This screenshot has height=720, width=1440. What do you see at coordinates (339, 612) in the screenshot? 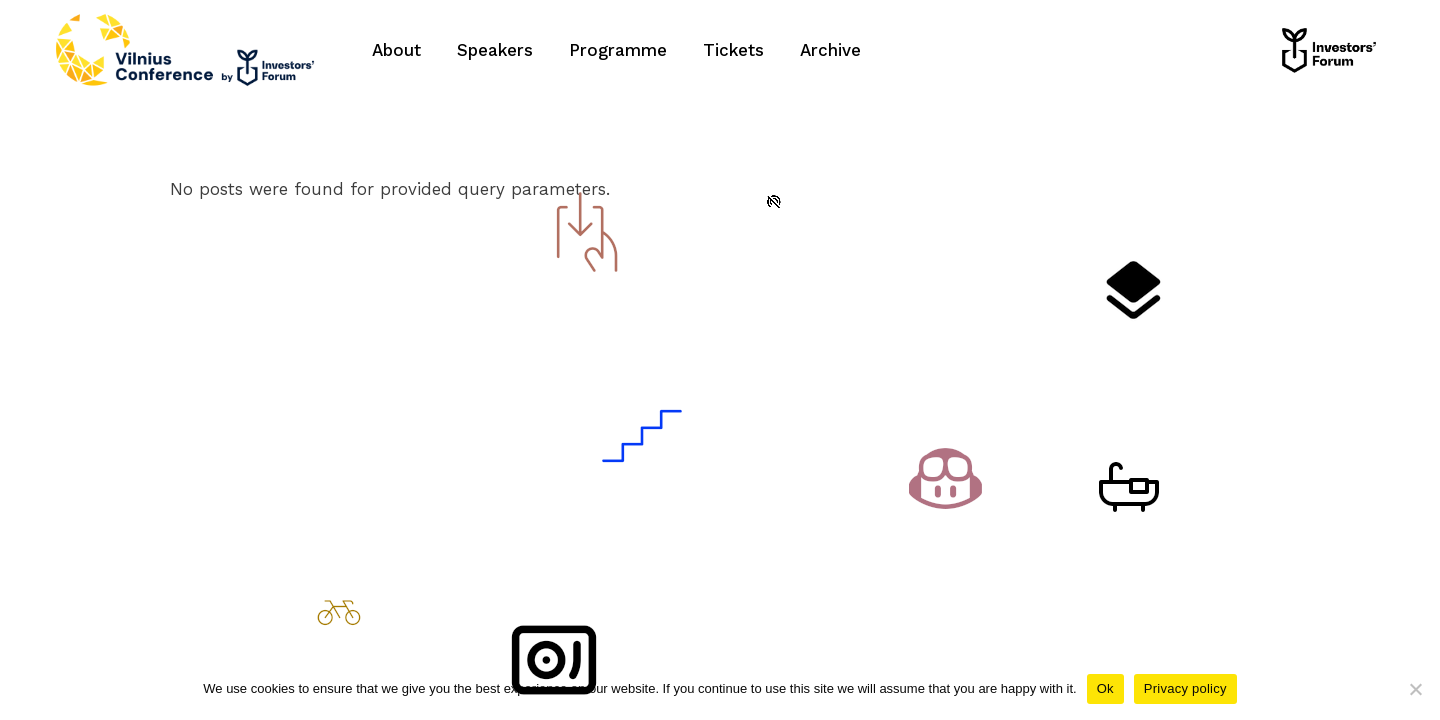
I see `select bicycle as transportation mode` at bounding box center [339, 612].